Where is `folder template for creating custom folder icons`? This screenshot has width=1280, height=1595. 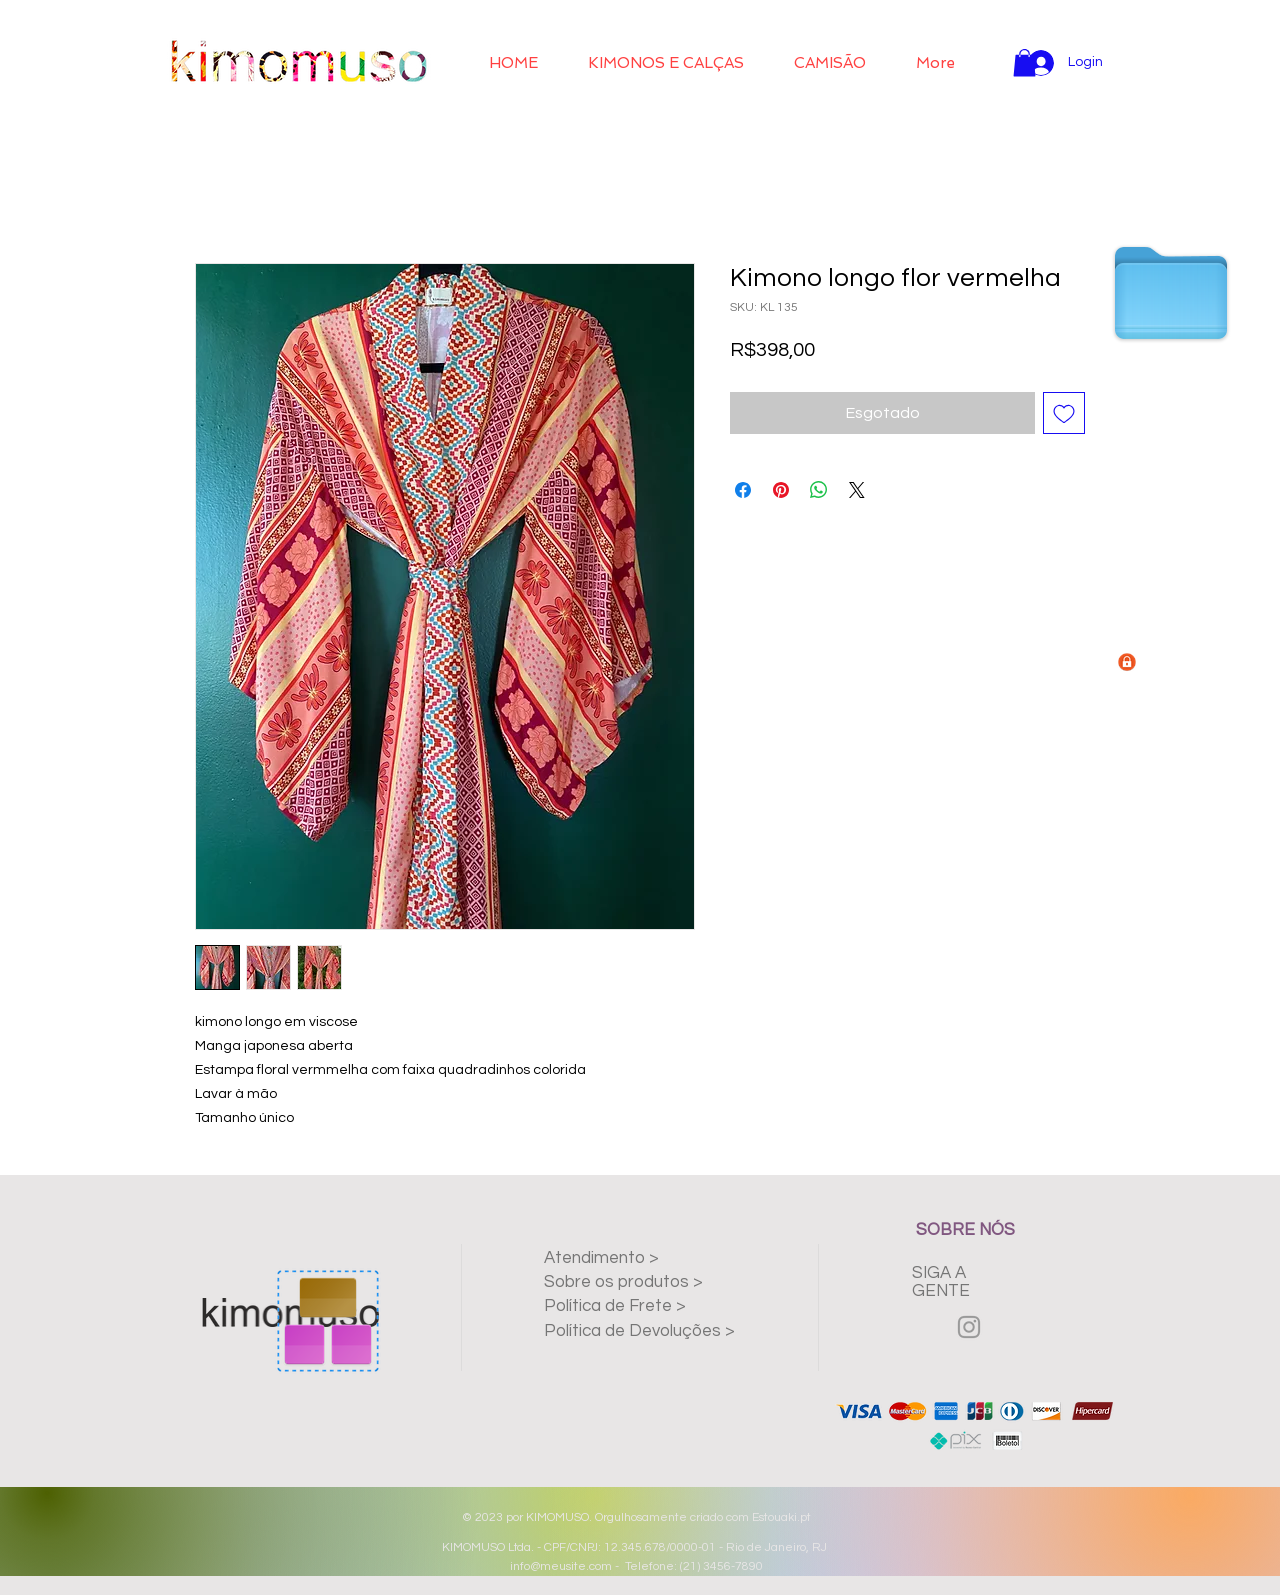 folder template for creating custom folder icons is located at coordinates (1171, 293).